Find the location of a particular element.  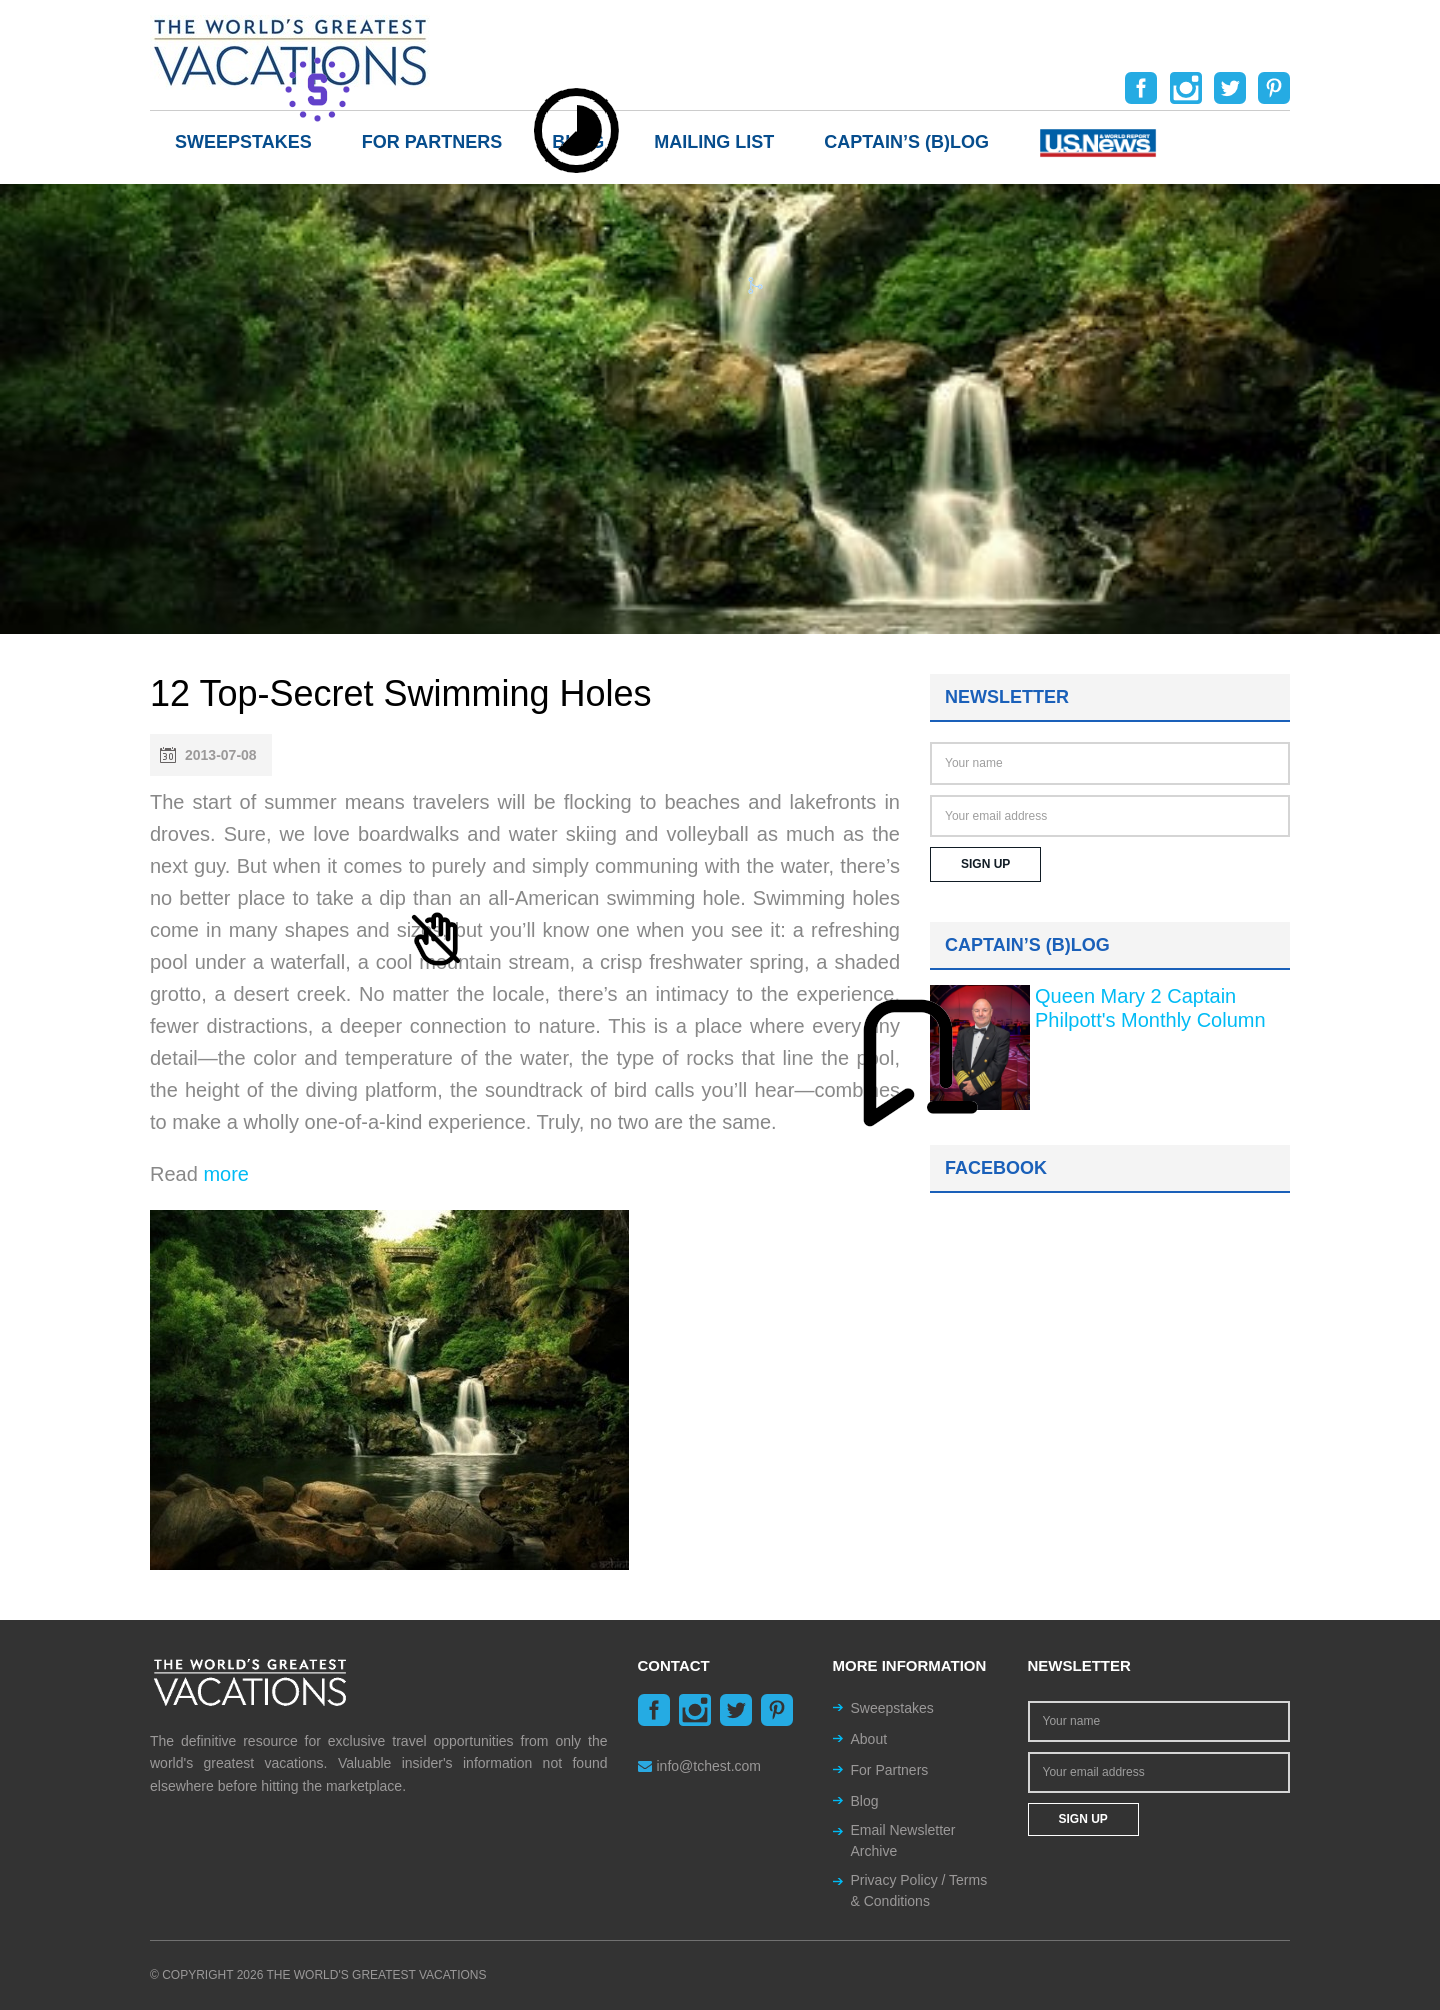

access timelapse camera mode is located at coordinates (576, 130).